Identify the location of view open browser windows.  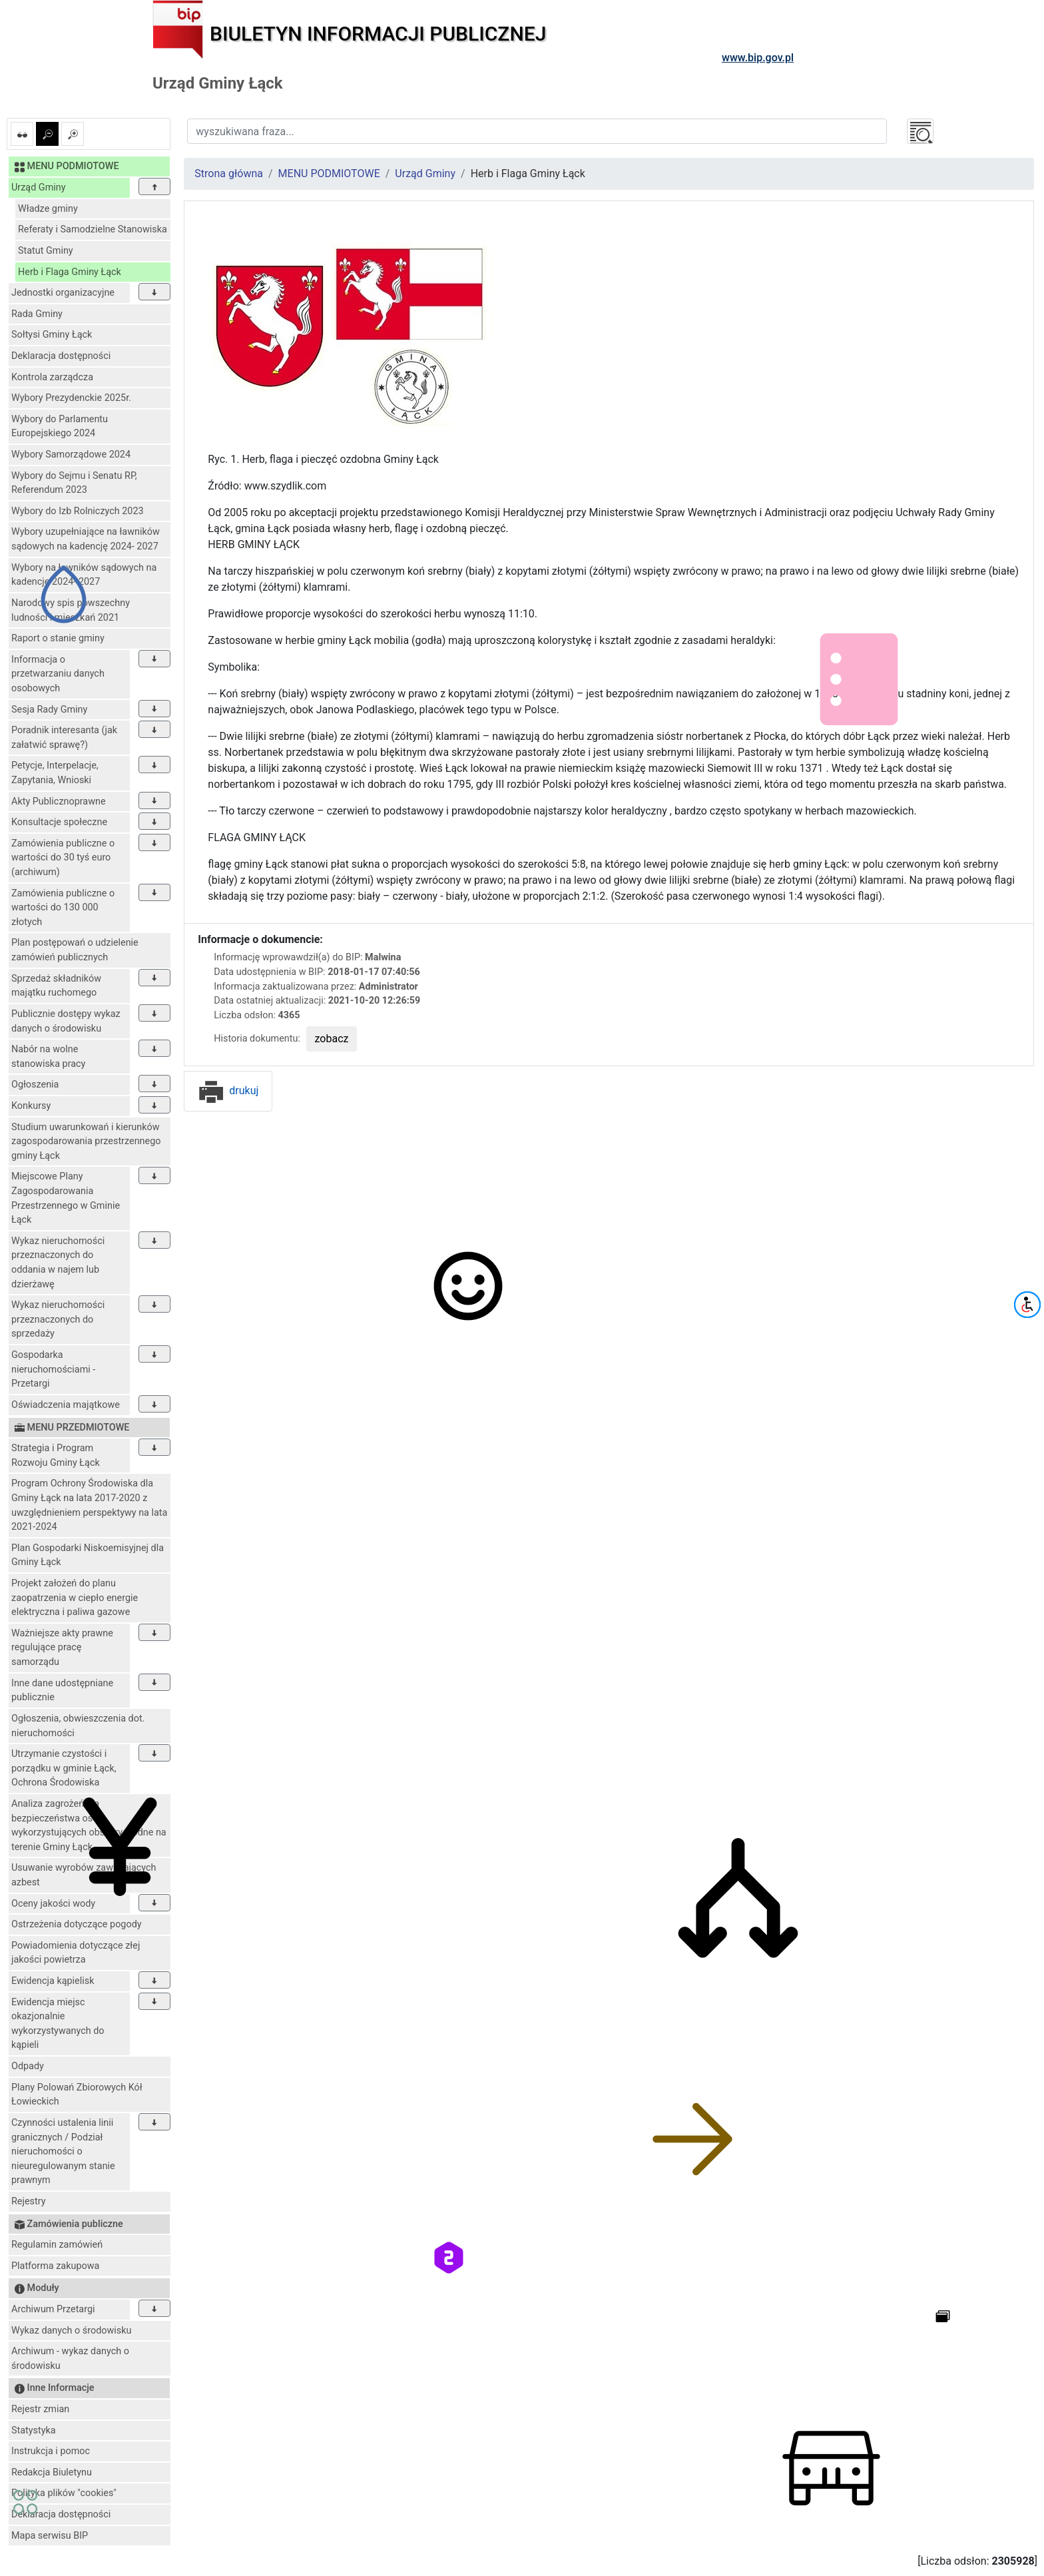
(943, 2316).